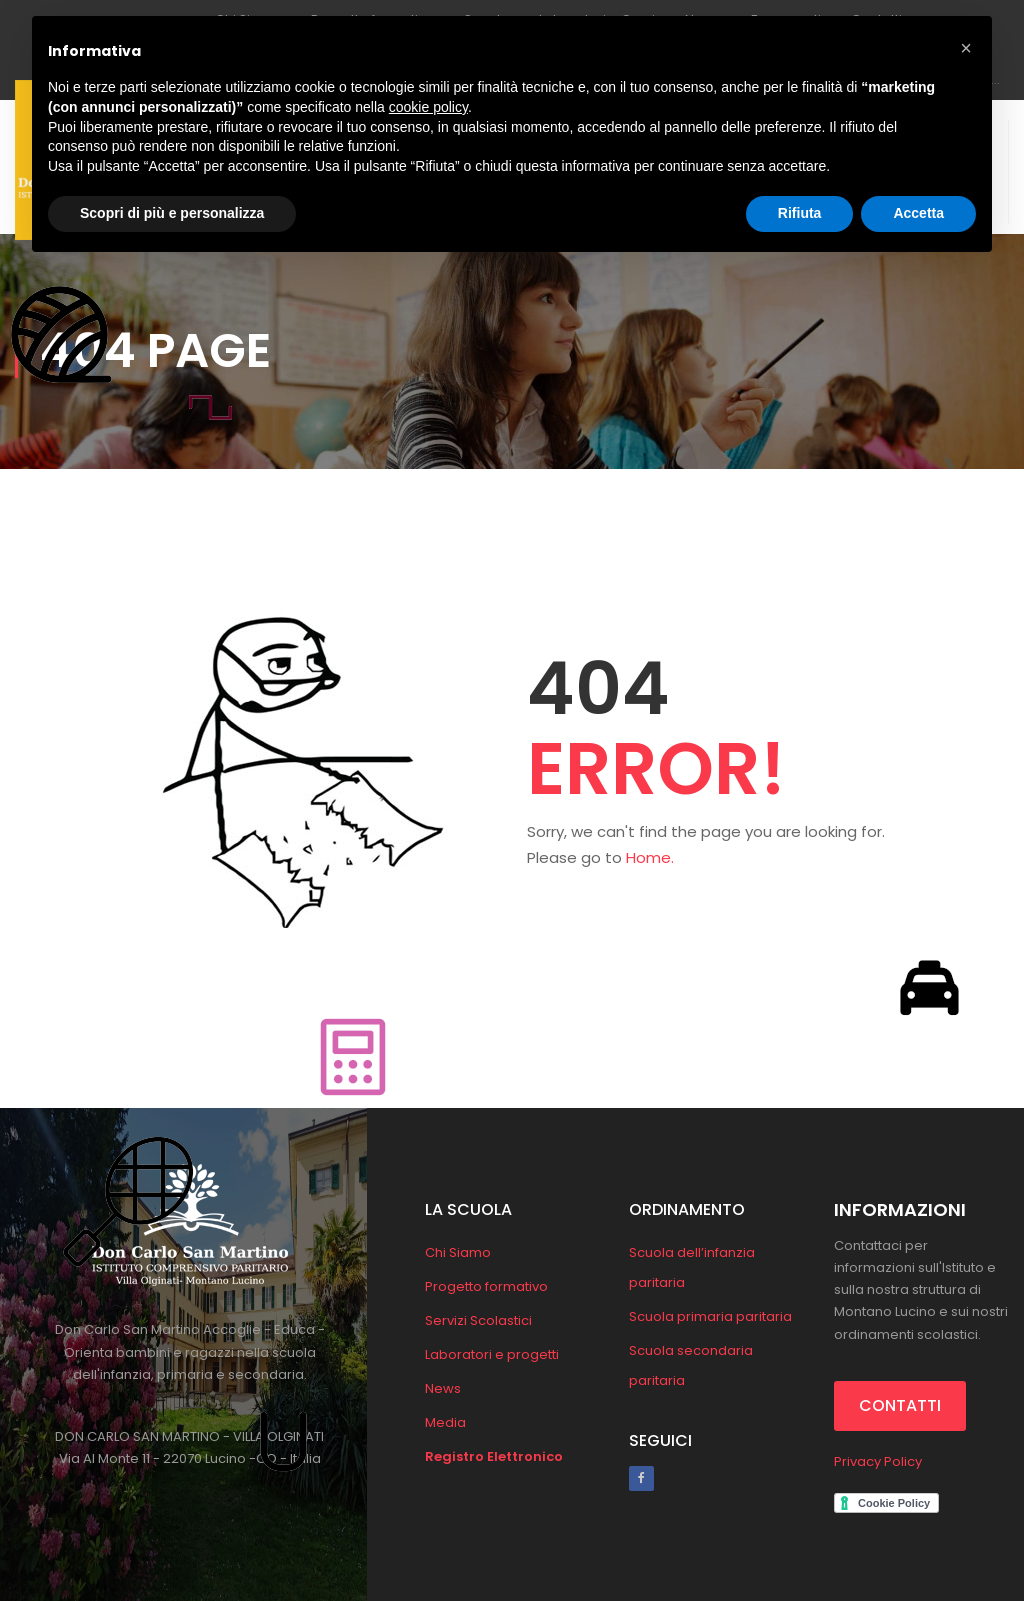  What do you see at coordinates (283, 1441) in the screenshot?
I see `represents the letter U in text or keyboard input` at bounding box center [283, 1441].